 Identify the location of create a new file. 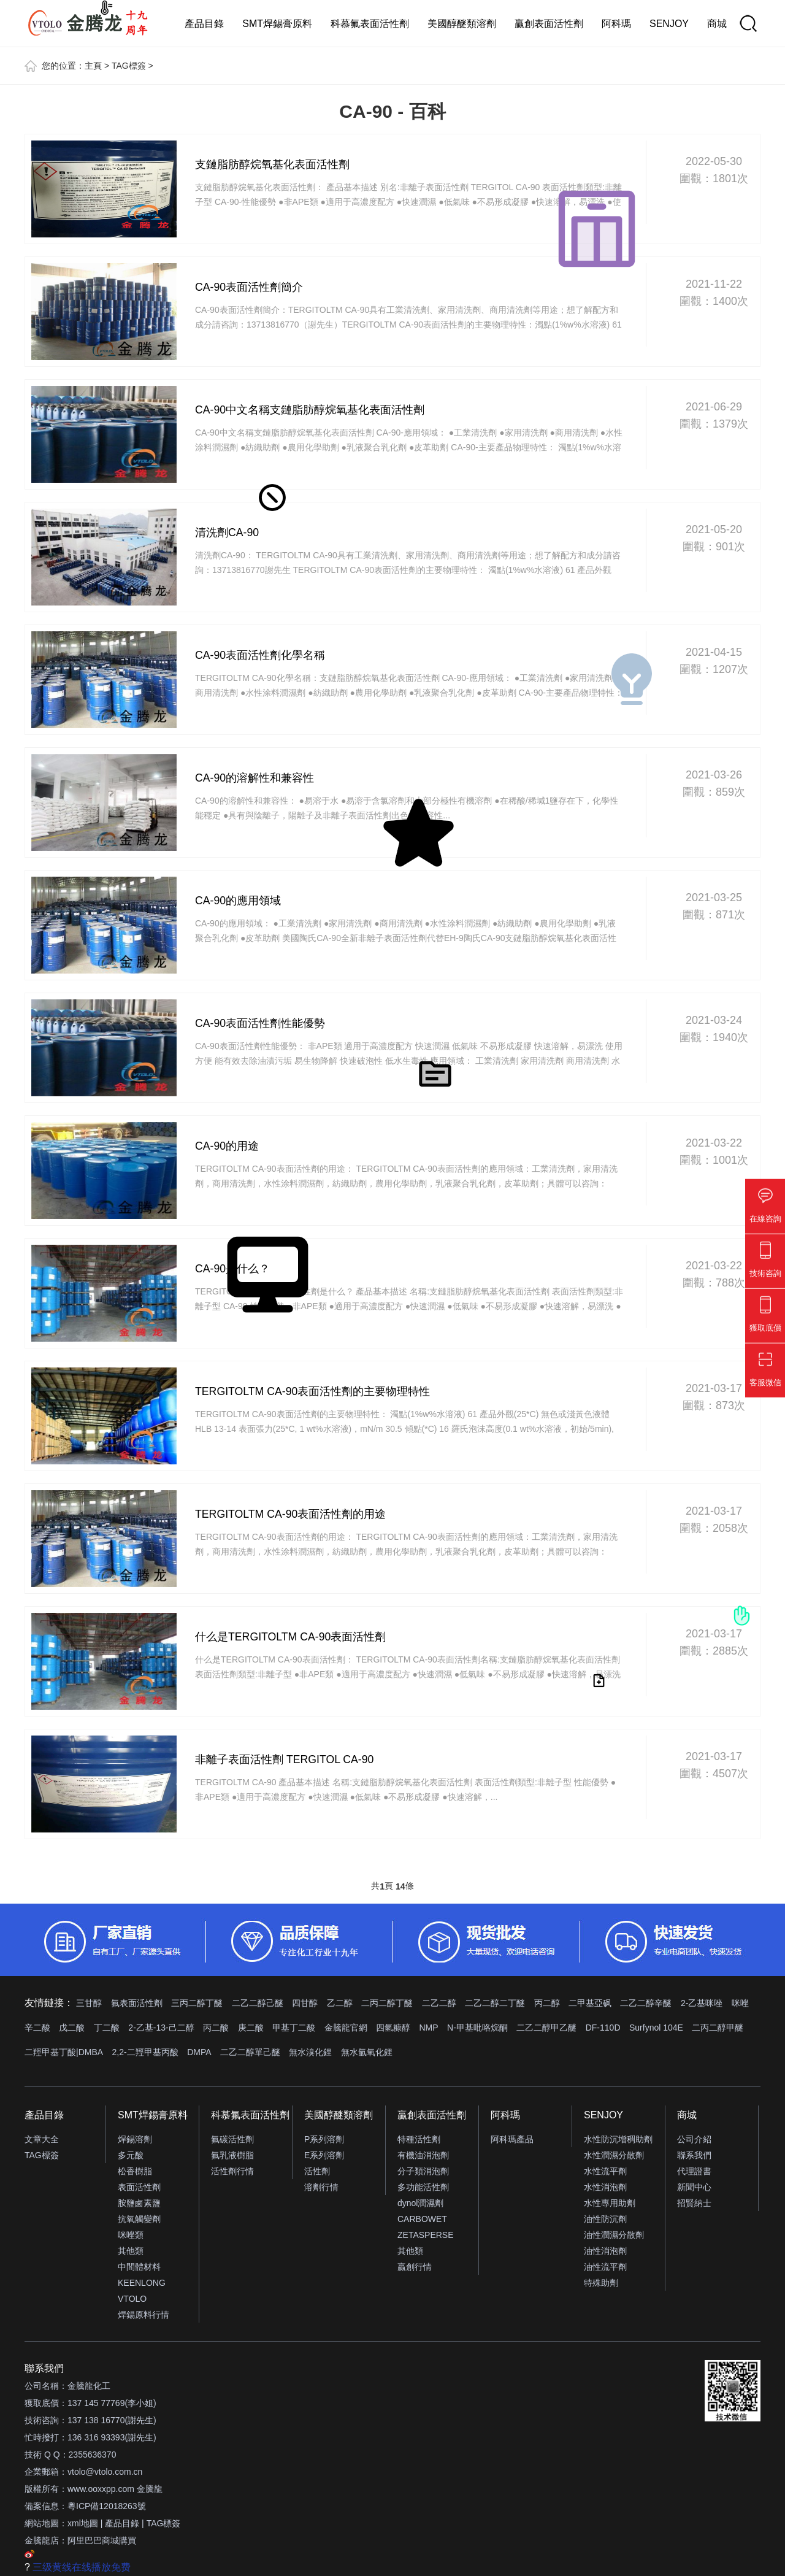
(599, 1680).